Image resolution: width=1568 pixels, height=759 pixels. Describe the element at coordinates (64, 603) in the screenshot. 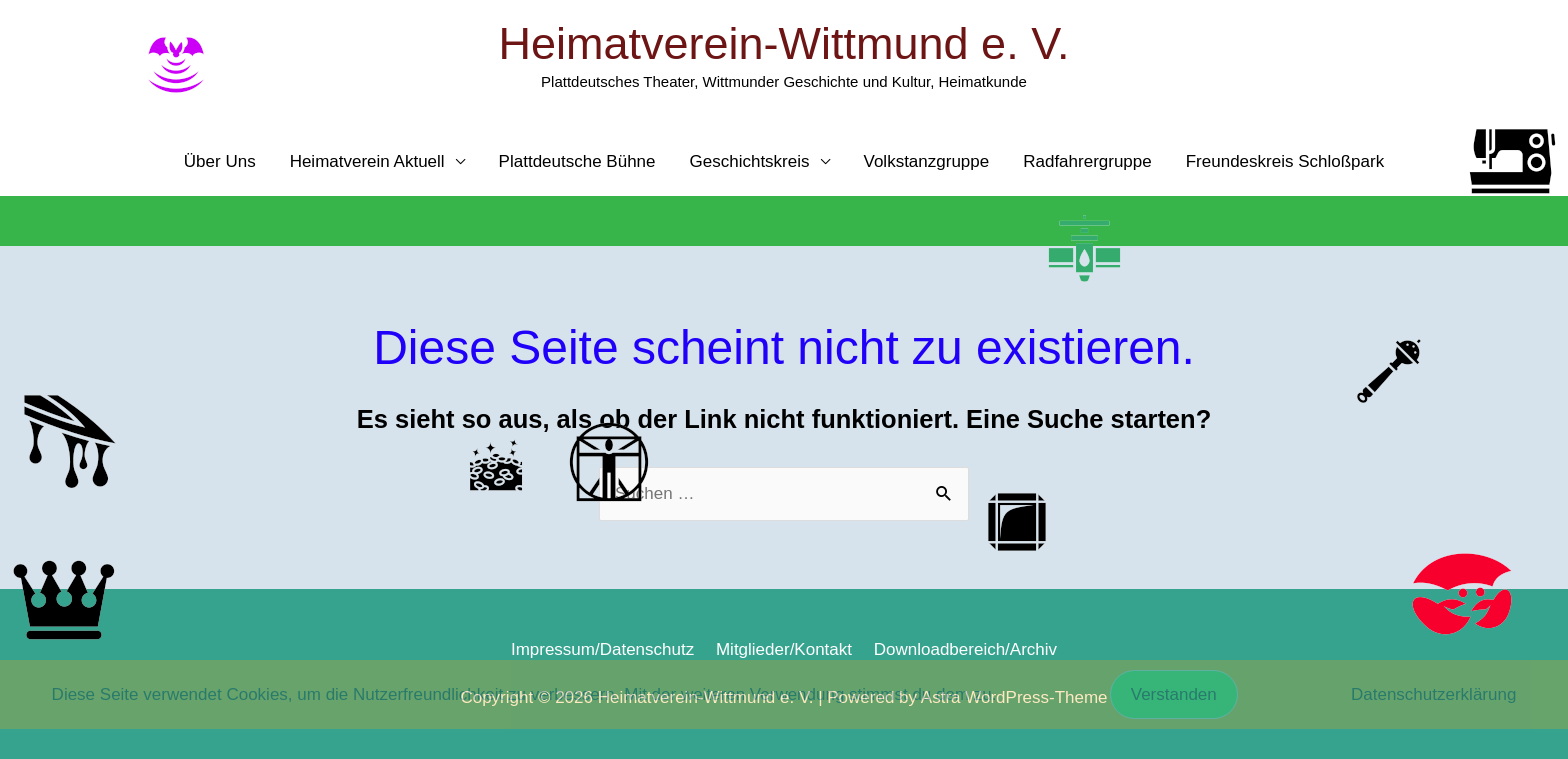

I see `indicates premium or VIP membership status` at that location.